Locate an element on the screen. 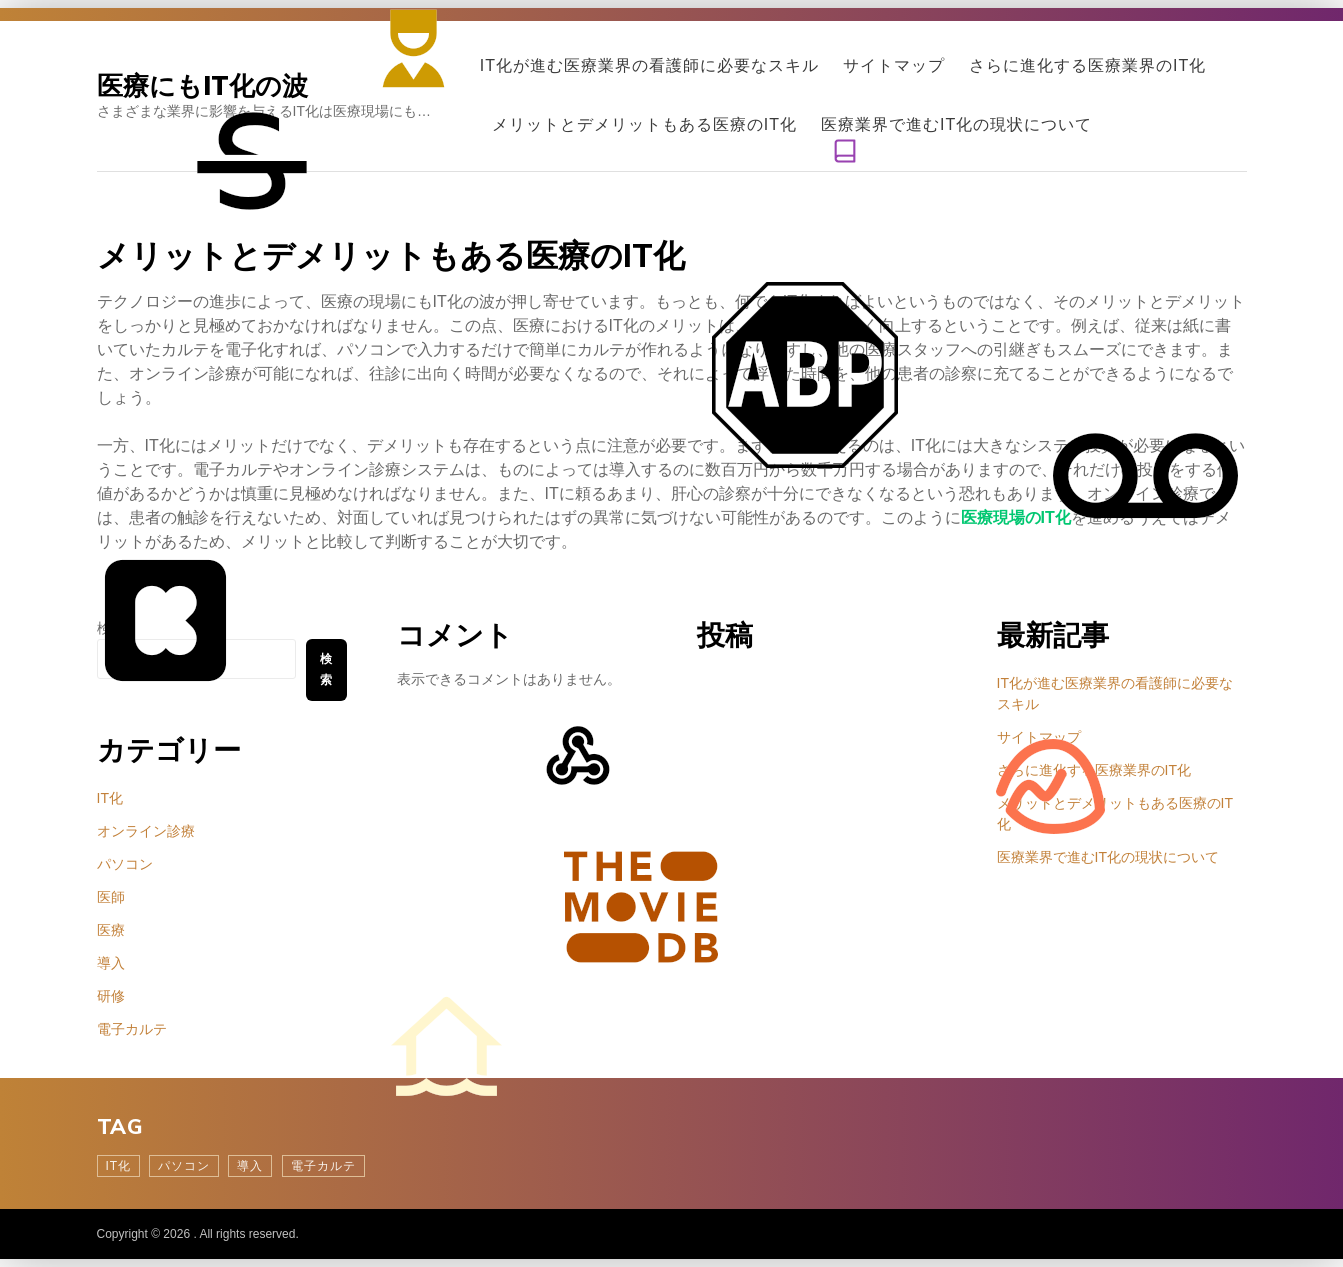 The width and height of the screenshot is (1343, 1267). apply strikethrough formatting to selected text is located at coordinates (252, 161).